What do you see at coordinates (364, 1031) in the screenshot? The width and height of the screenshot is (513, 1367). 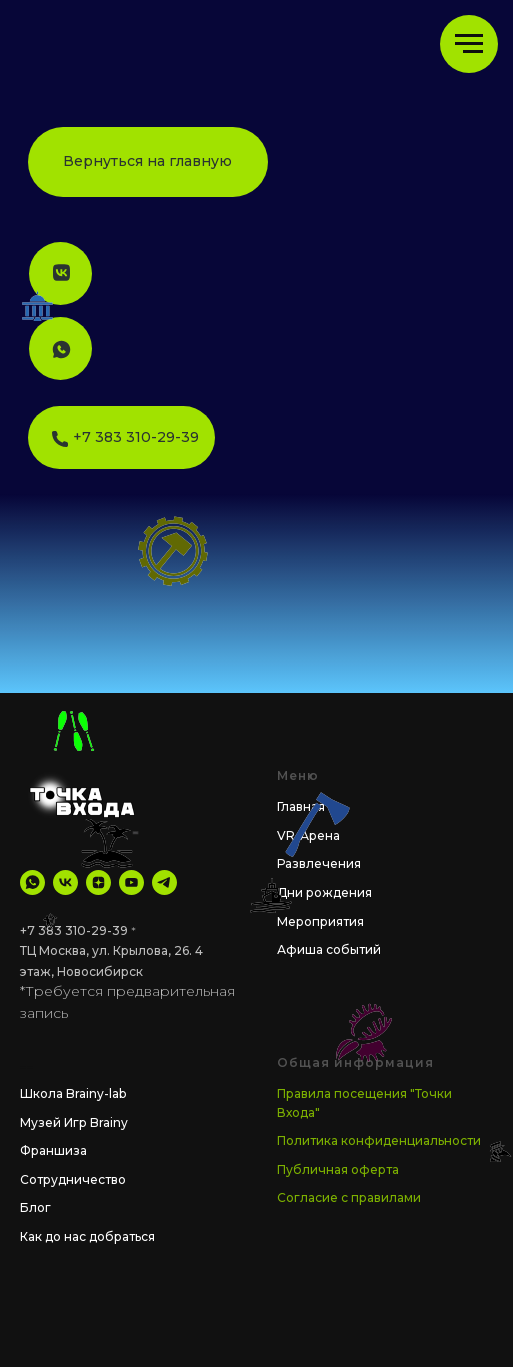 I see `venus flytrap plant icon for a nature or botany game` at bounding box center [364, 1031].